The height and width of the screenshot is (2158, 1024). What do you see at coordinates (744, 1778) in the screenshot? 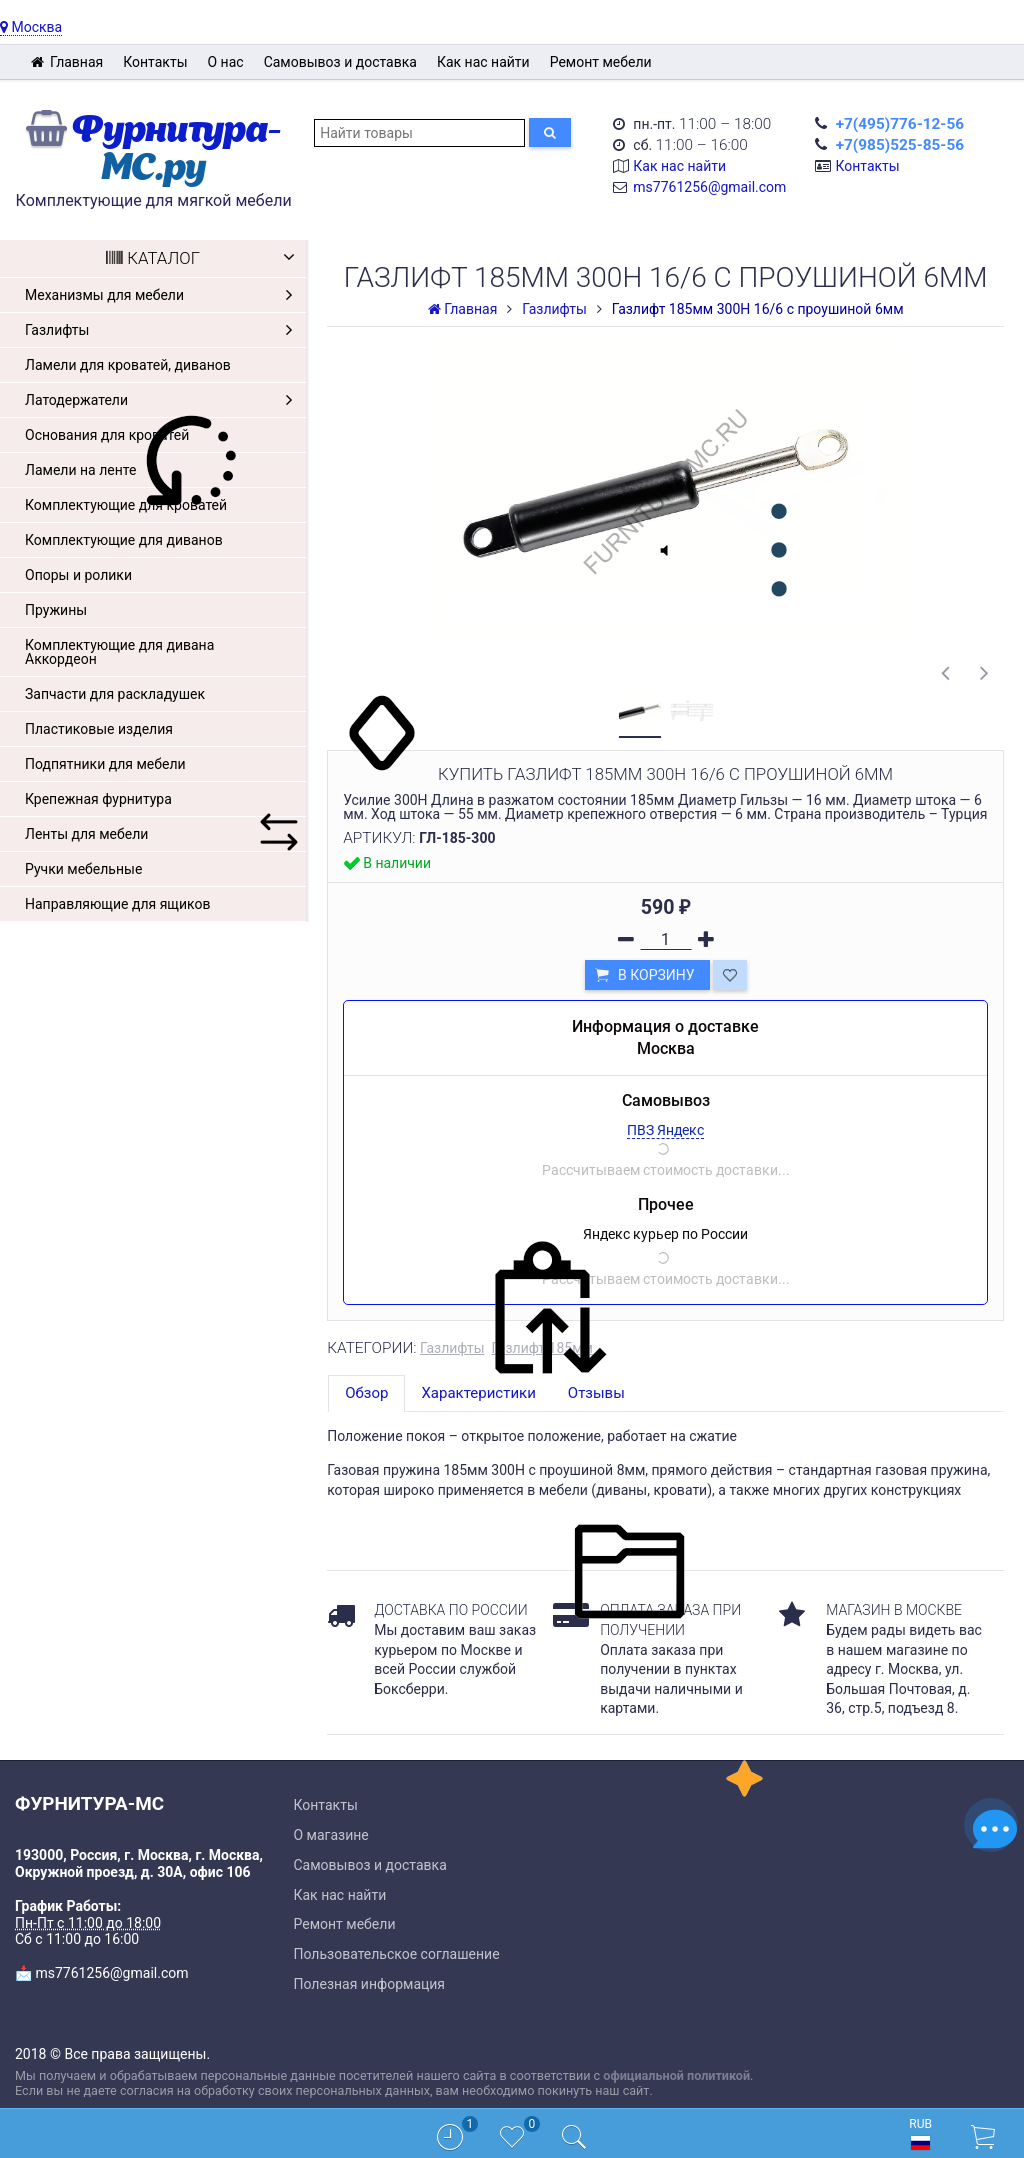
I see `indicates a special or featured item` at bounding box center [744, 1778].